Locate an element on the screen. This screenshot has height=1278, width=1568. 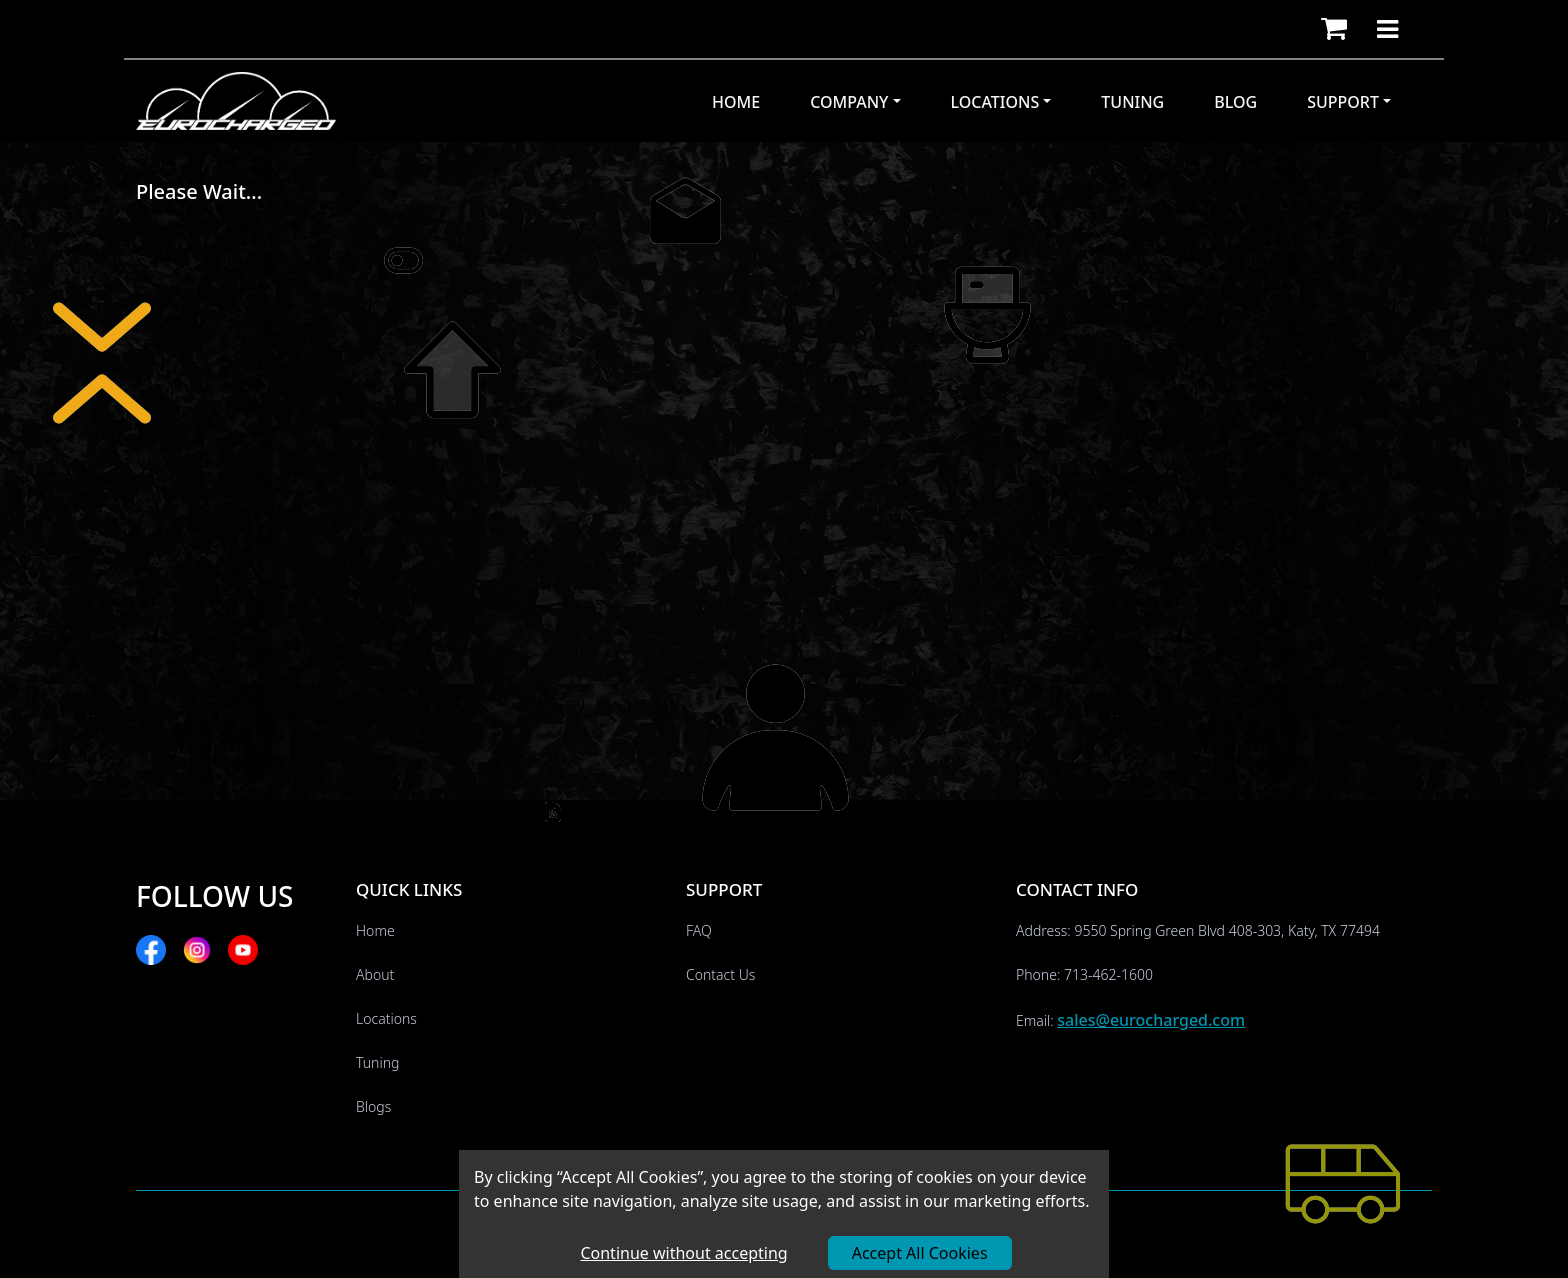
toggle a setting off is located at coordinates (403, 260).